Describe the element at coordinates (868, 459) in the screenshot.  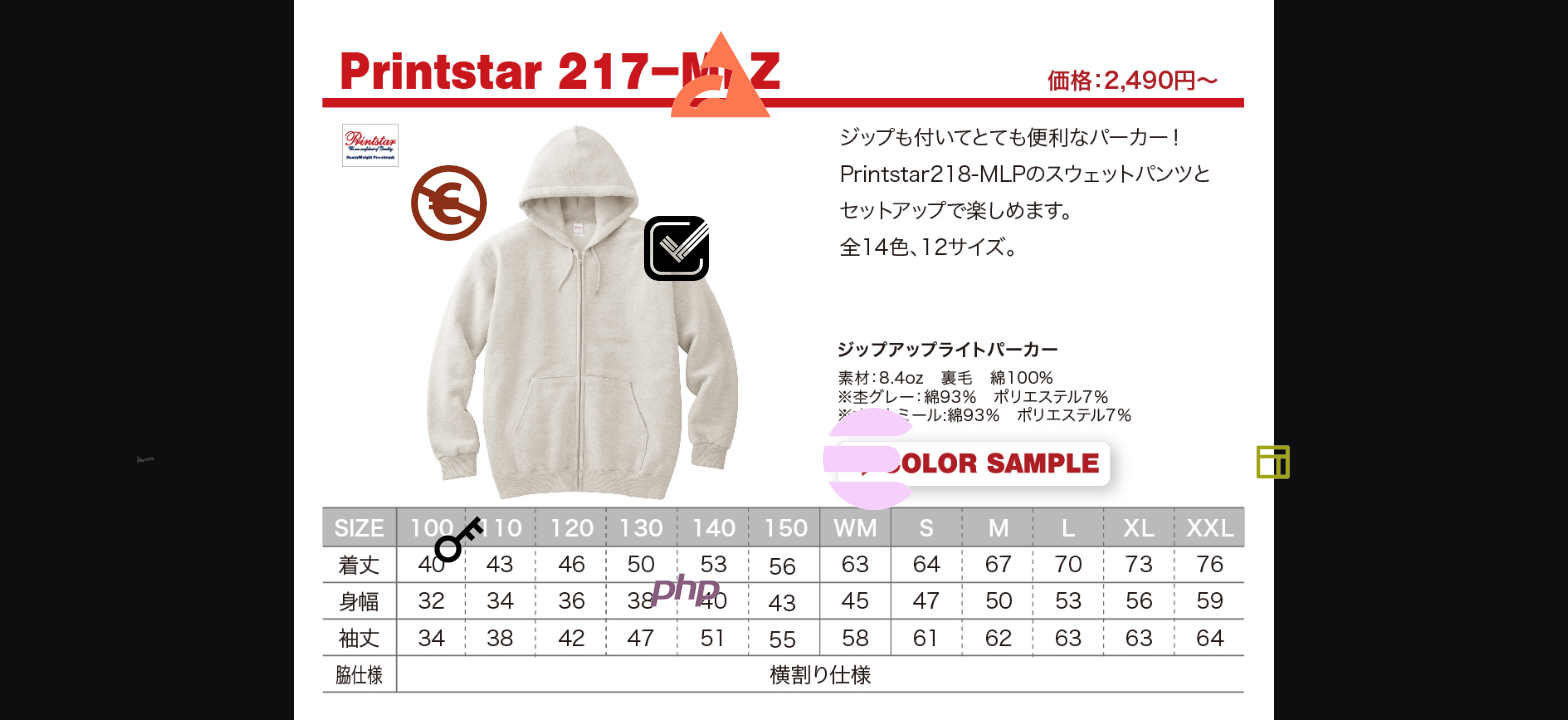
I see `Elasticsearch service or integration` at that location.